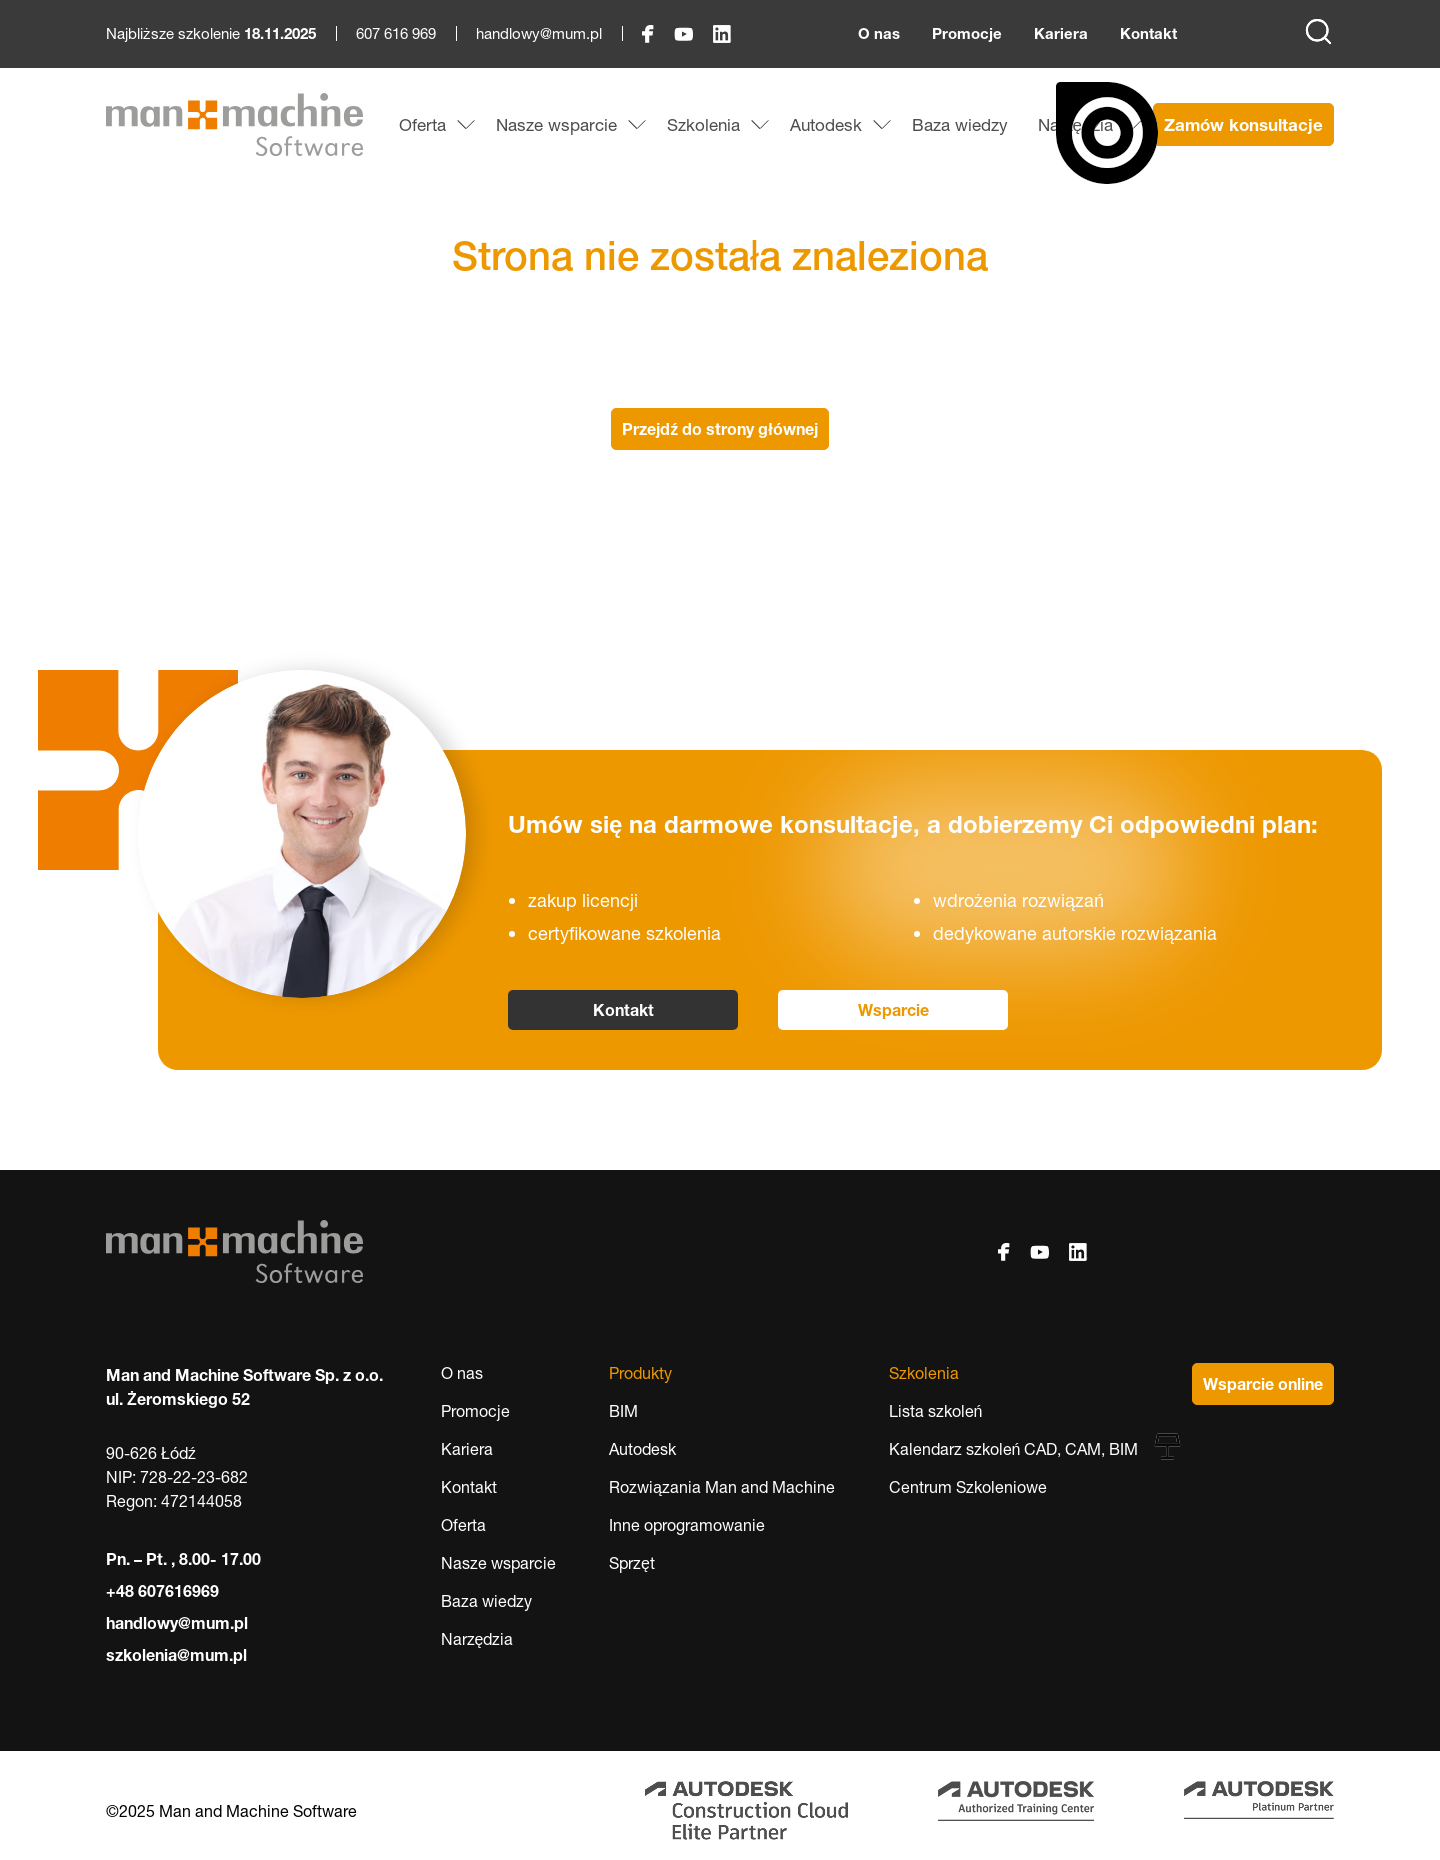  What do you see at coordinates (1107, 133) in the screenshot?
I see `open Issuu digital publishing platform` at bounding box center [1107, 133].